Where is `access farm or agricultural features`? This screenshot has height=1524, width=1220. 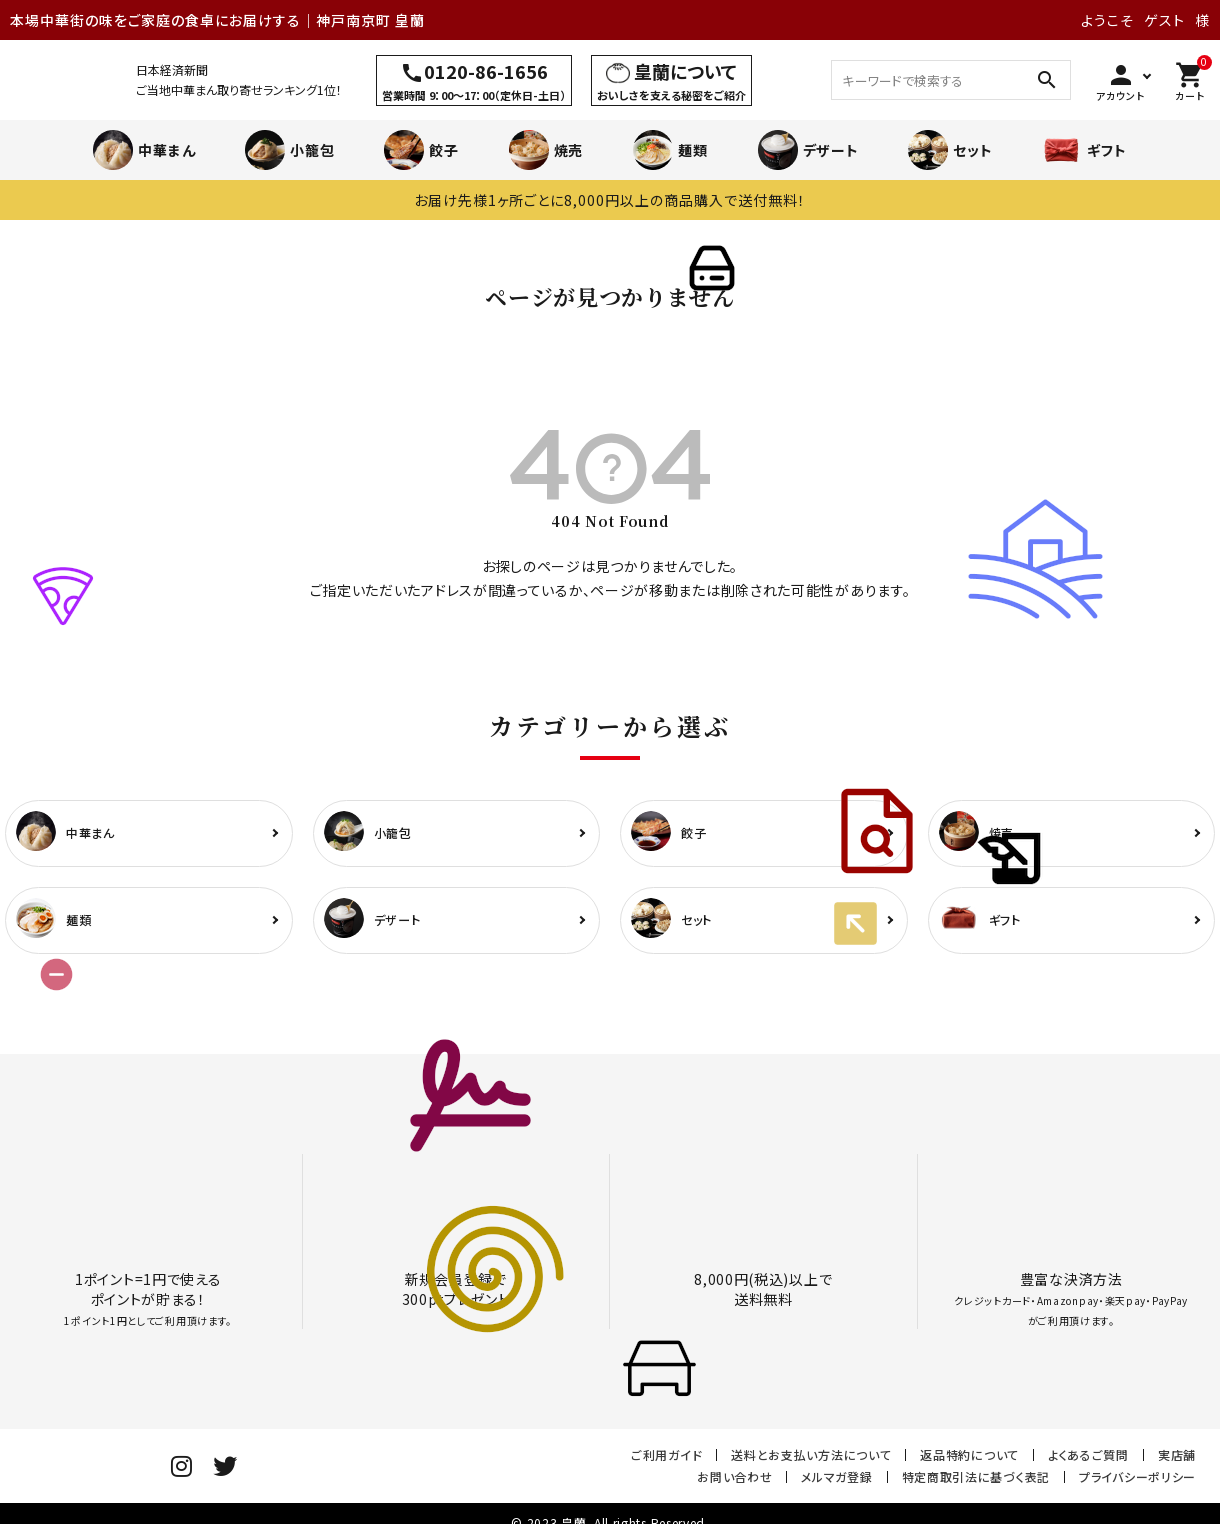 access farm or agricultural features is located at coordinates (1035, 561).